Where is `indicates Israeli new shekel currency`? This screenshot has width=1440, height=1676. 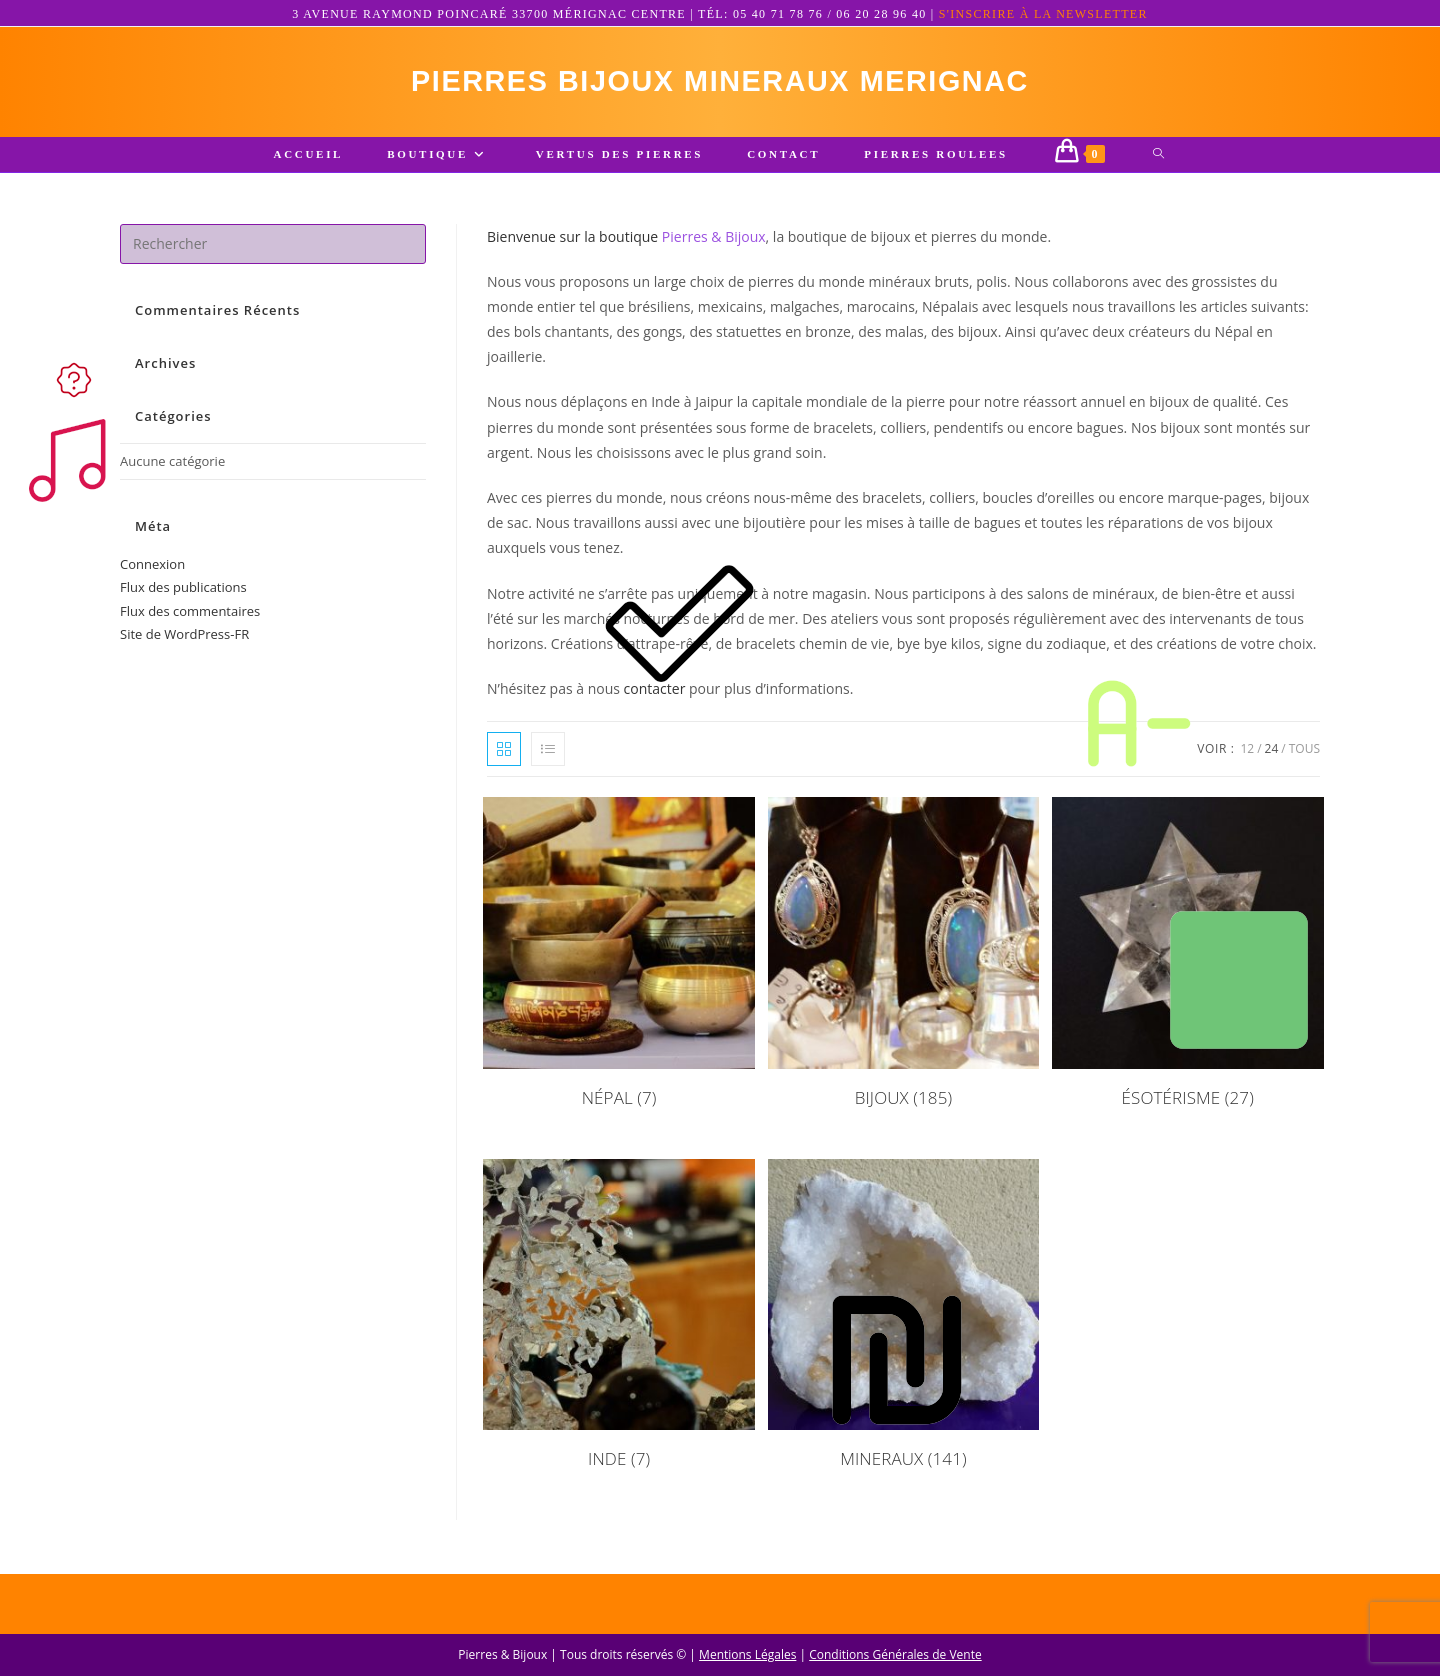
indicates Israeli new shekel currency is located at coordinates (897, 1360).